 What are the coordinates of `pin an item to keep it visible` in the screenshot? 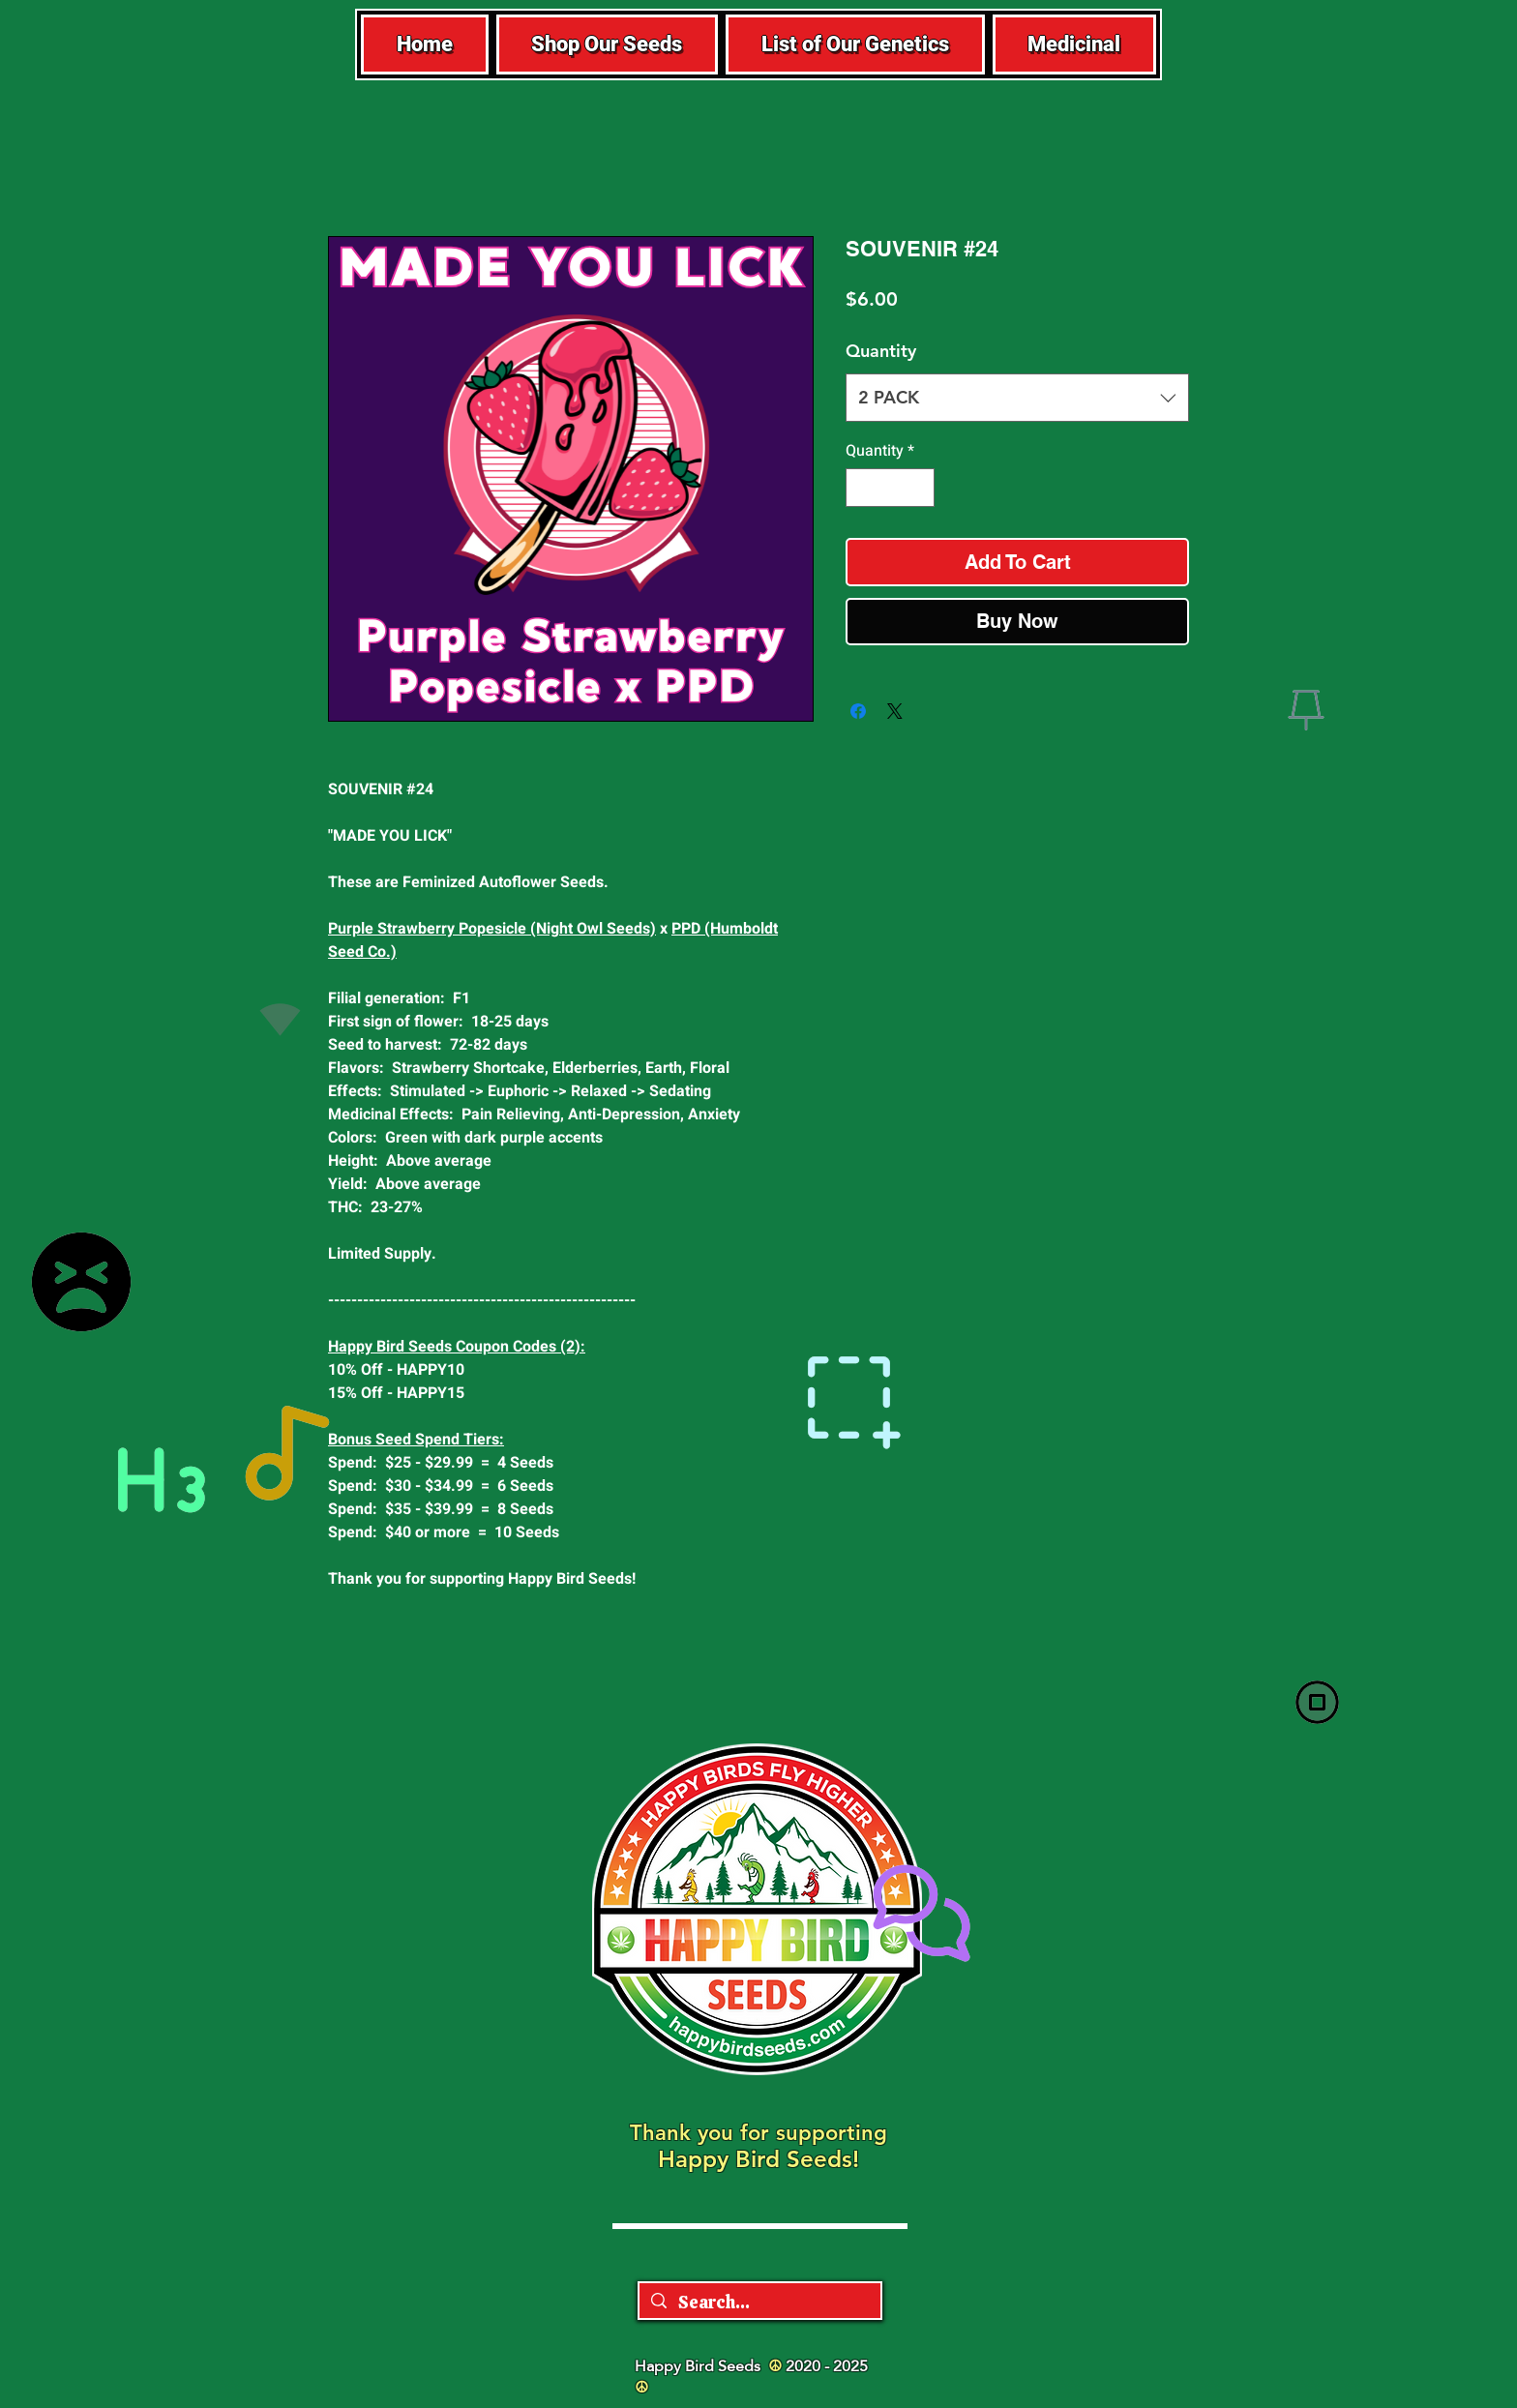 It's located at (1306, 708).